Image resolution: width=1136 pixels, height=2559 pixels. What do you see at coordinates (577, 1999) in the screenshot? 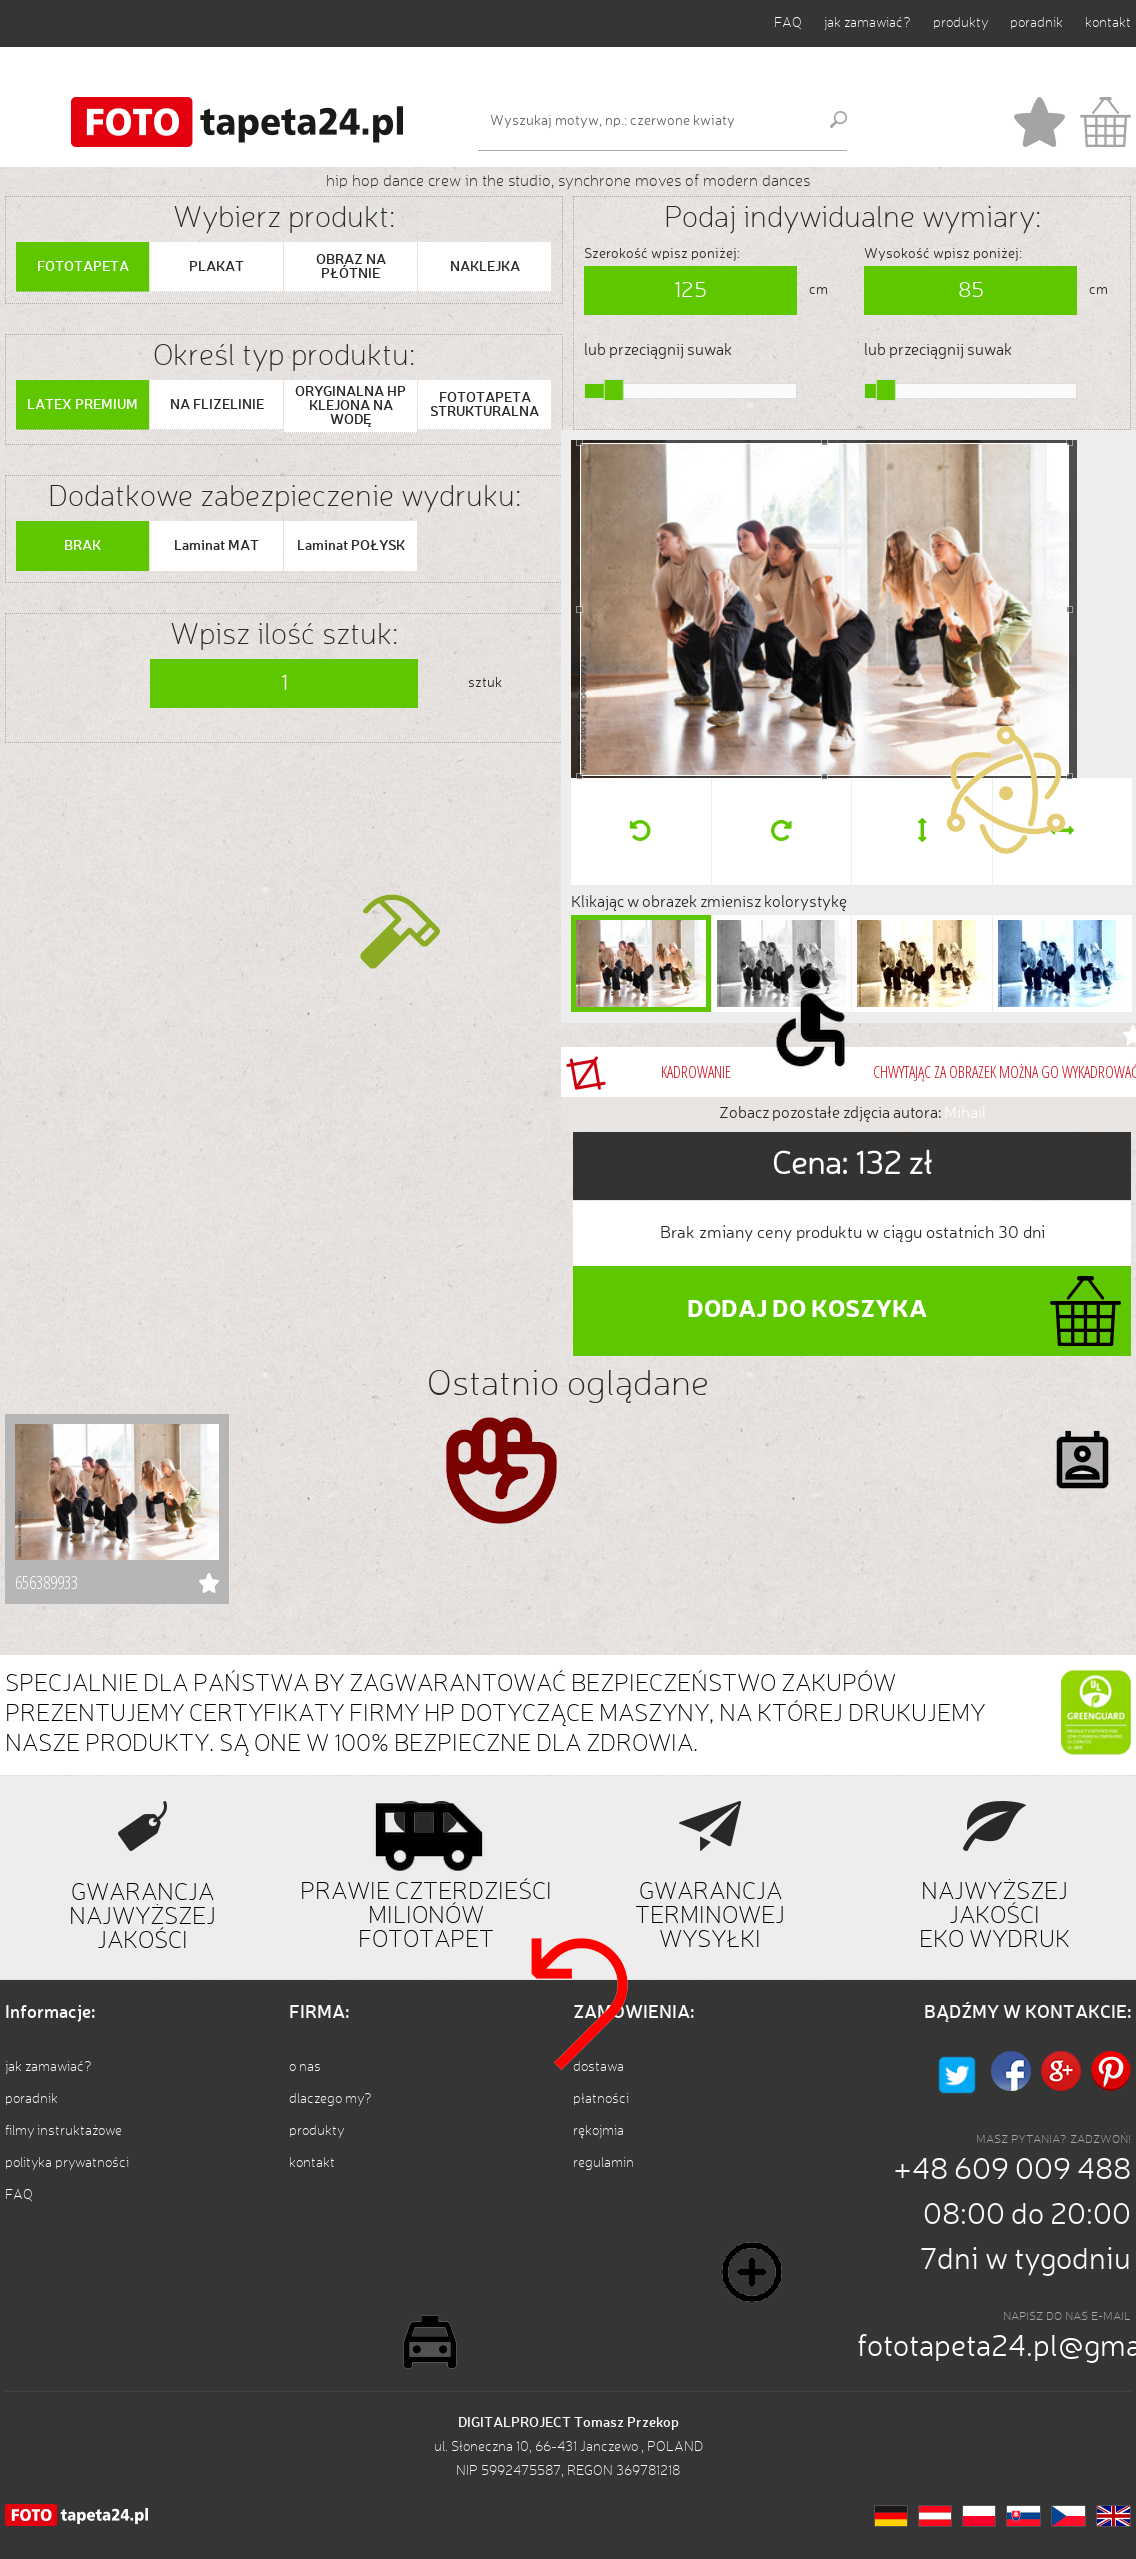
I see `discard changes and revert to previous state` at bounding box center [577, 1999].